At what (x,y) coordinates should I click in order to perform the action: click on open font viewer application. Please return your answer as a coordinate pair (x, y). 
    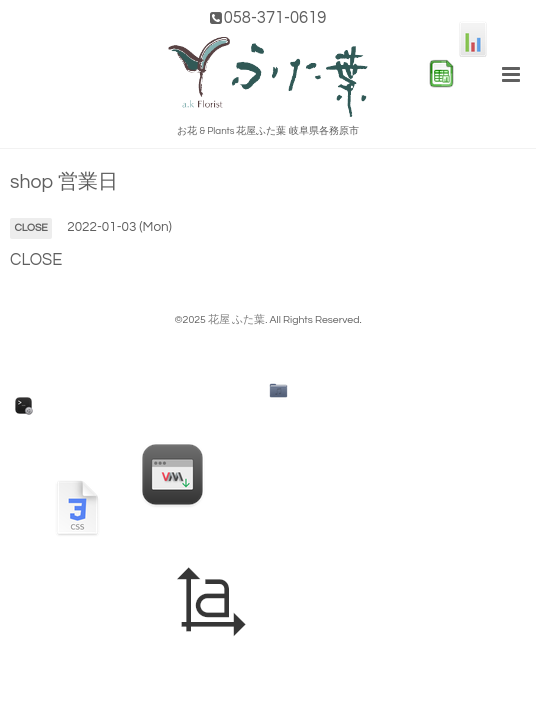
    Looking at the image, I should click on (210, 603).